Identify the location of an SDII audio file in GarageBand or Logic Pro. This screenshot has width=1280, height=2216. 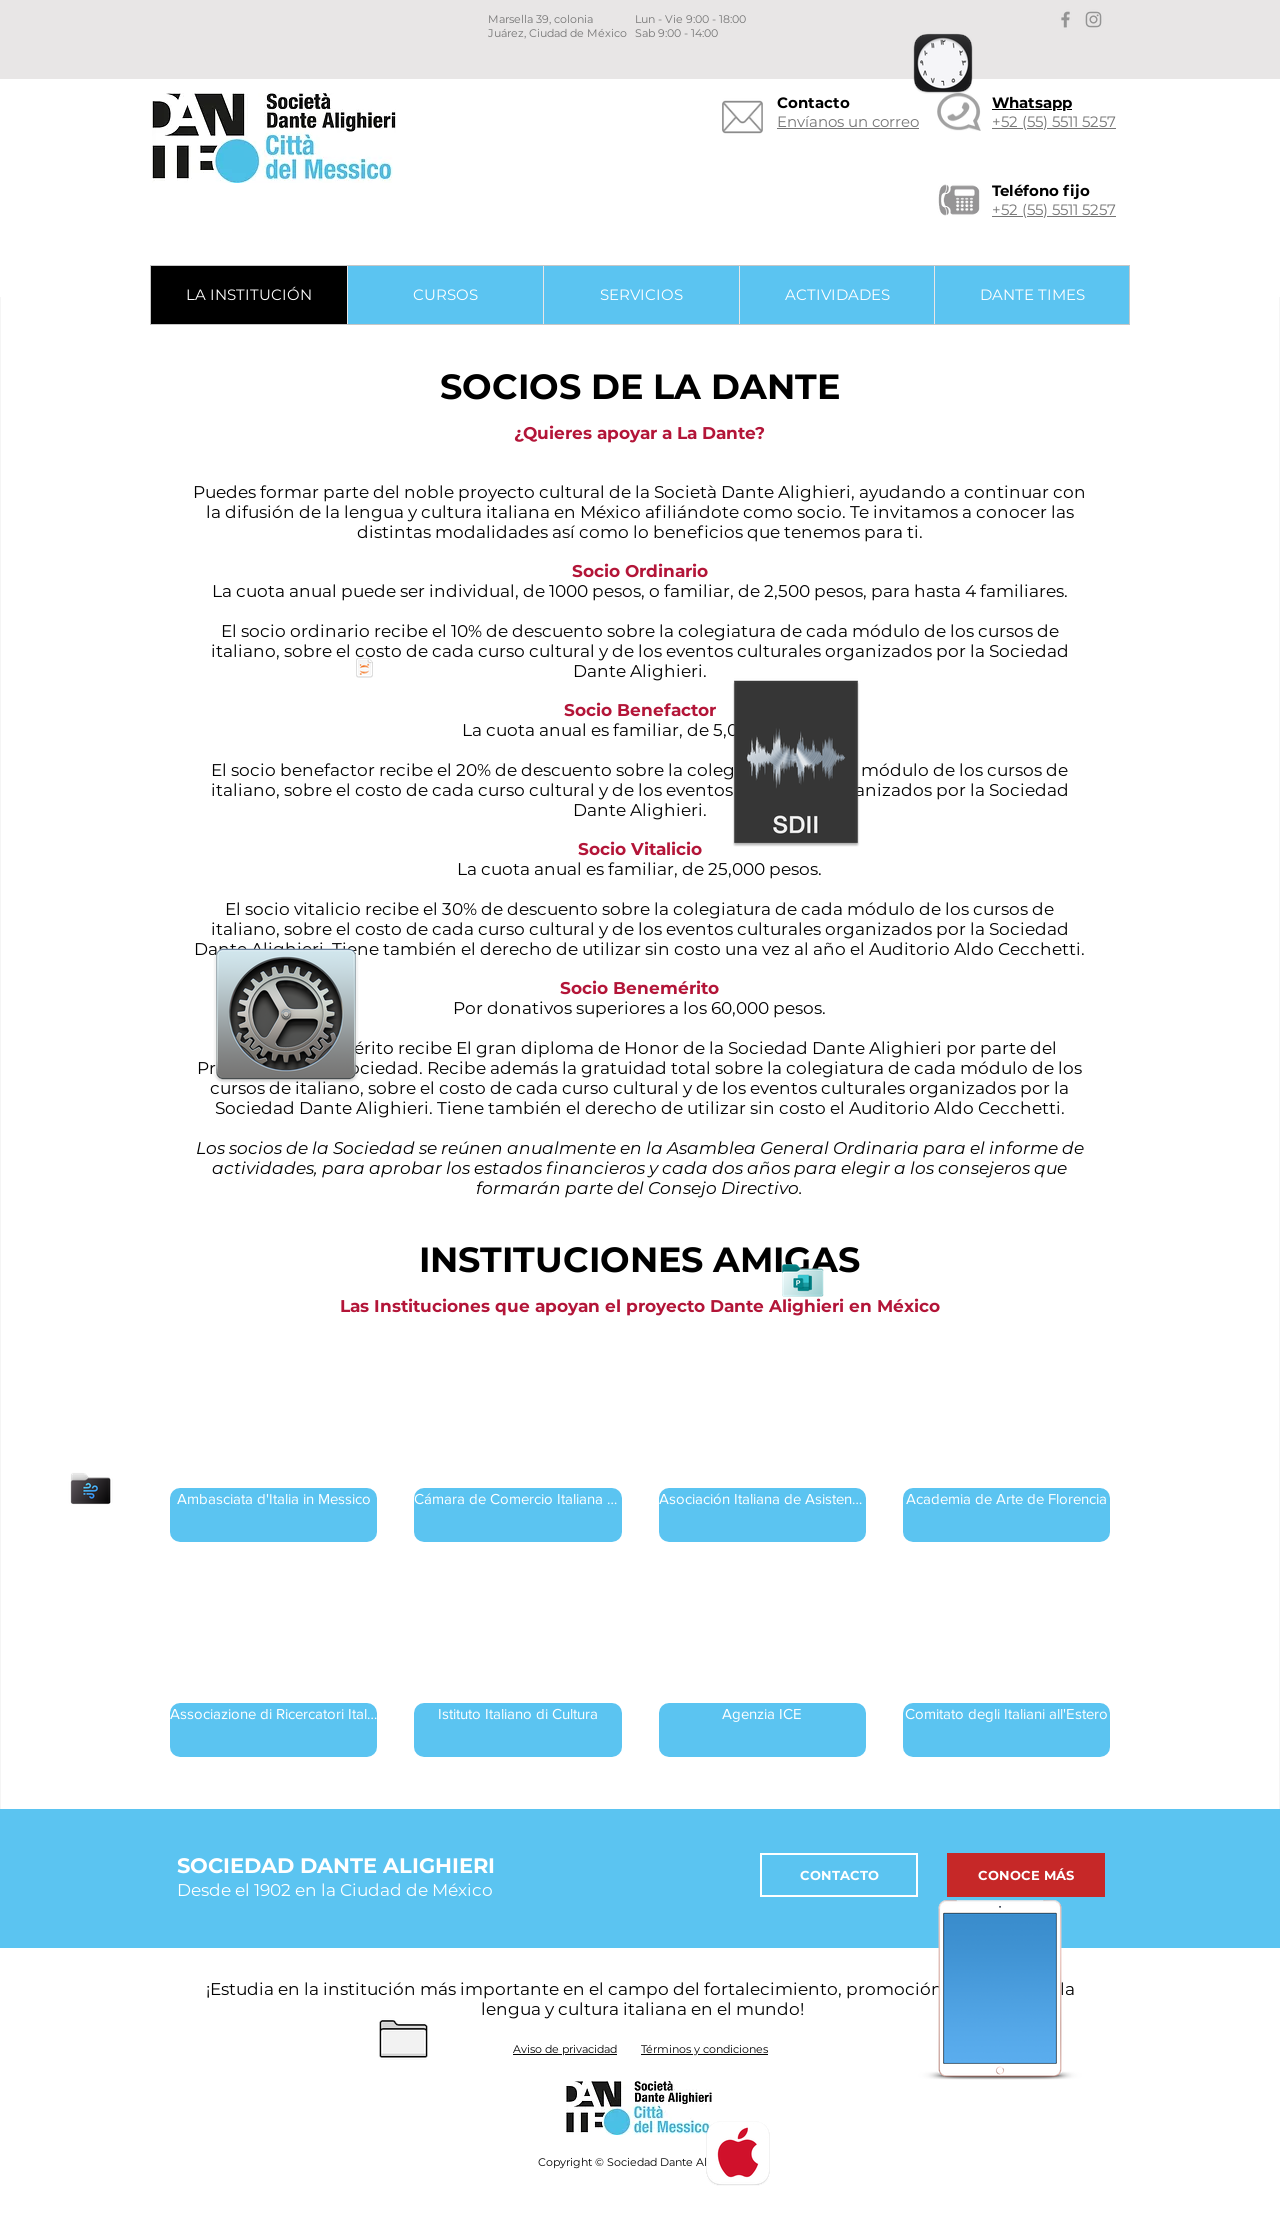
(796, 766).